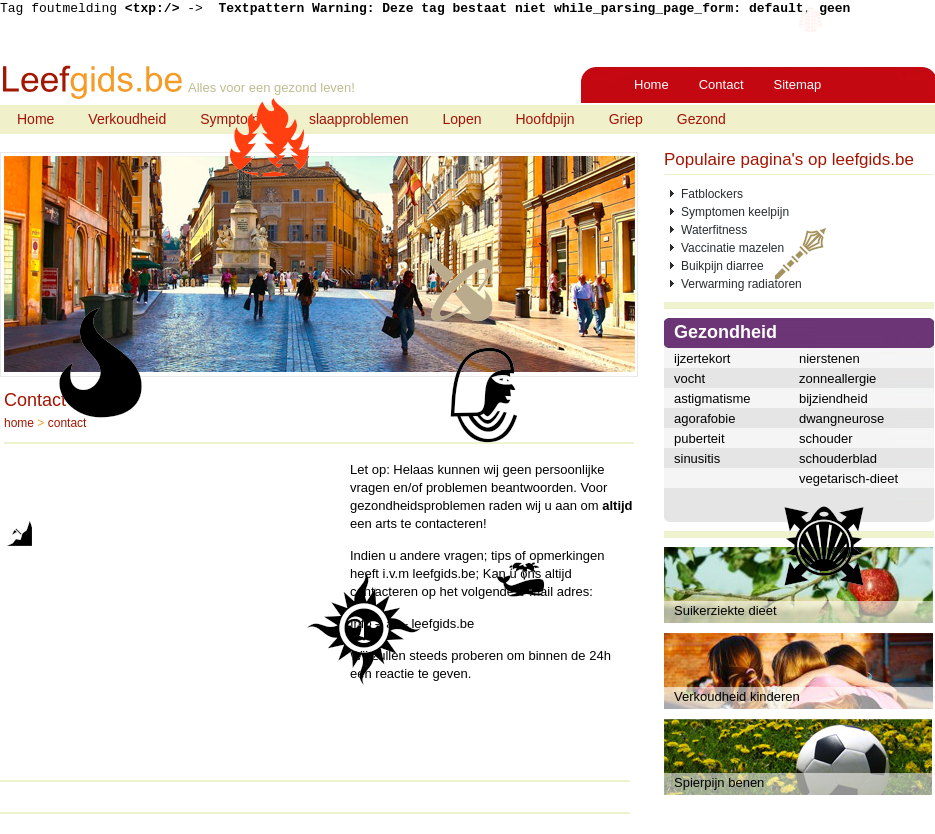  What do you see at coordinates (801, 253) in the screenshot?
I see `select flanged mace as equipped weapon` at bounding box center [801, 253].